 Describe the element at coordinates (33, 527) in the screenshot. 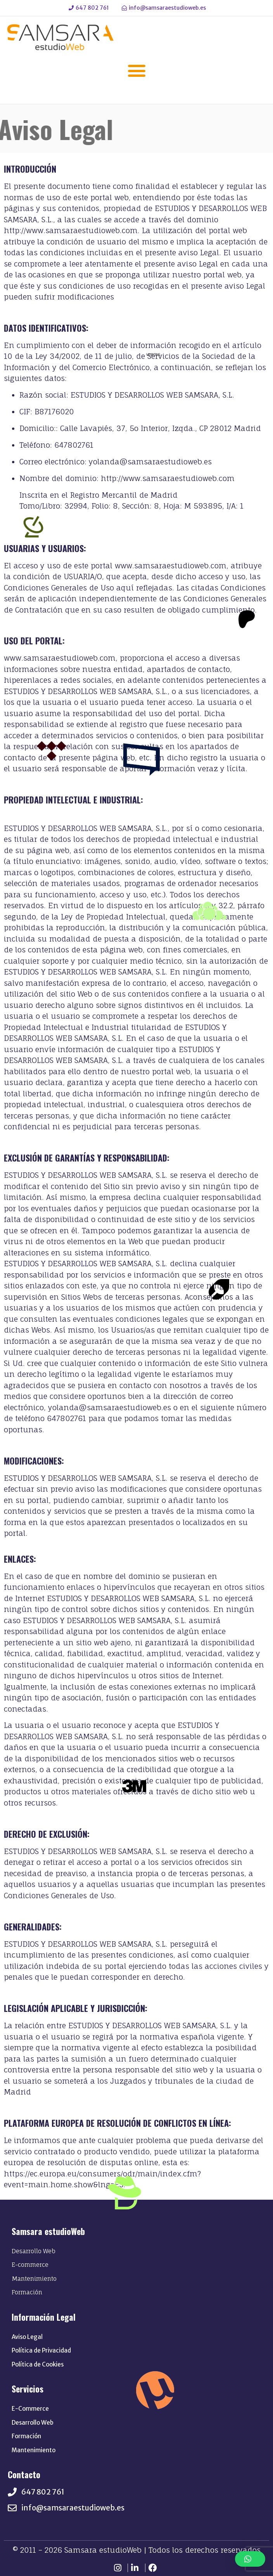

I see `access radar or scanning functionality` at that location.